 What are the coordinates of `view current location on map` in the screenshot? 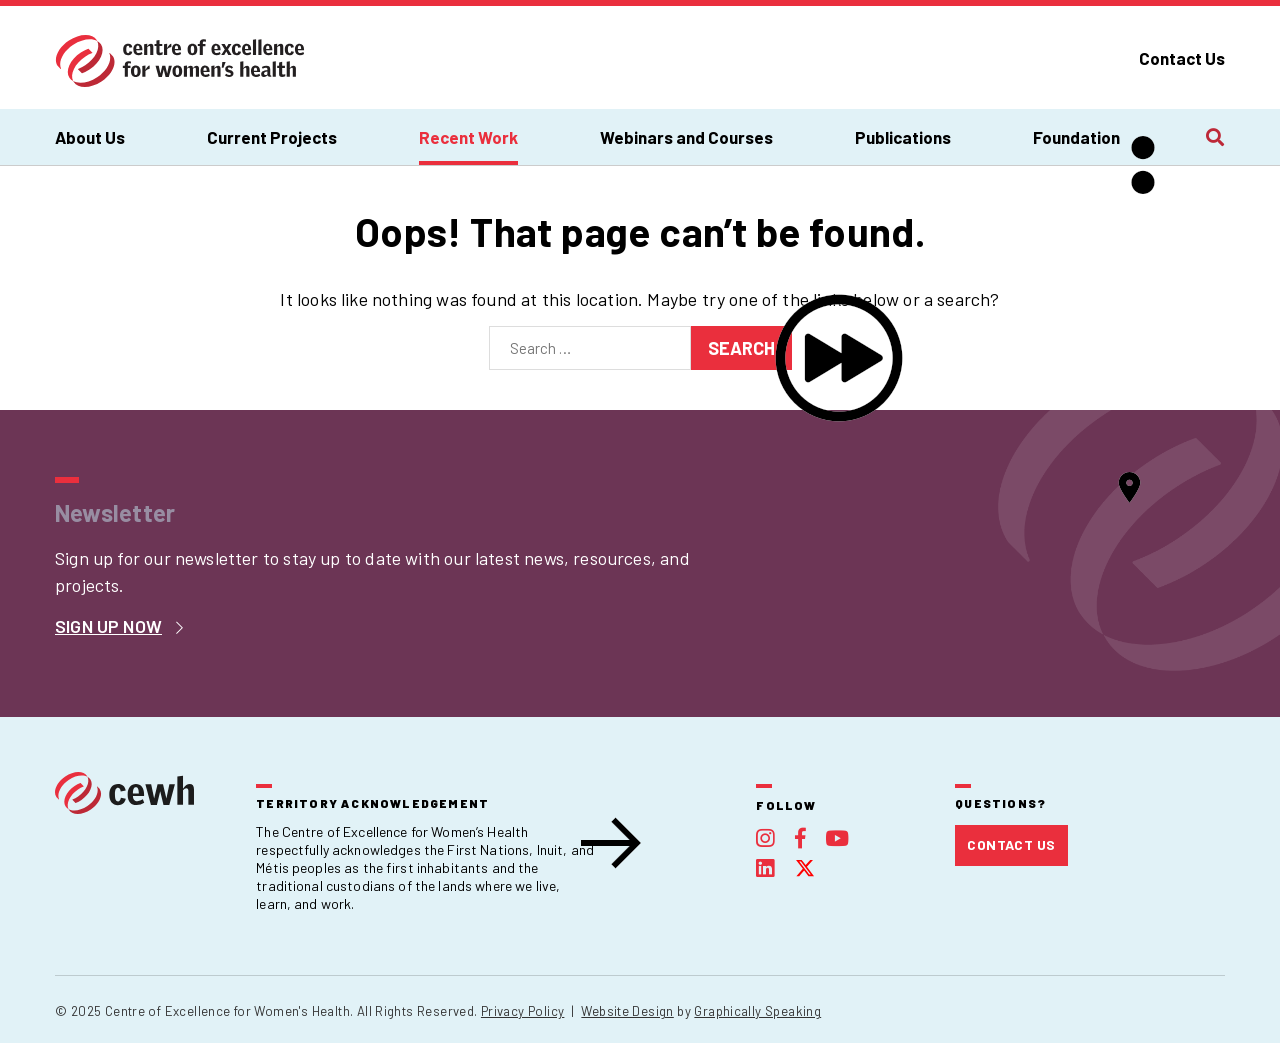 It's located at (1129, 487).